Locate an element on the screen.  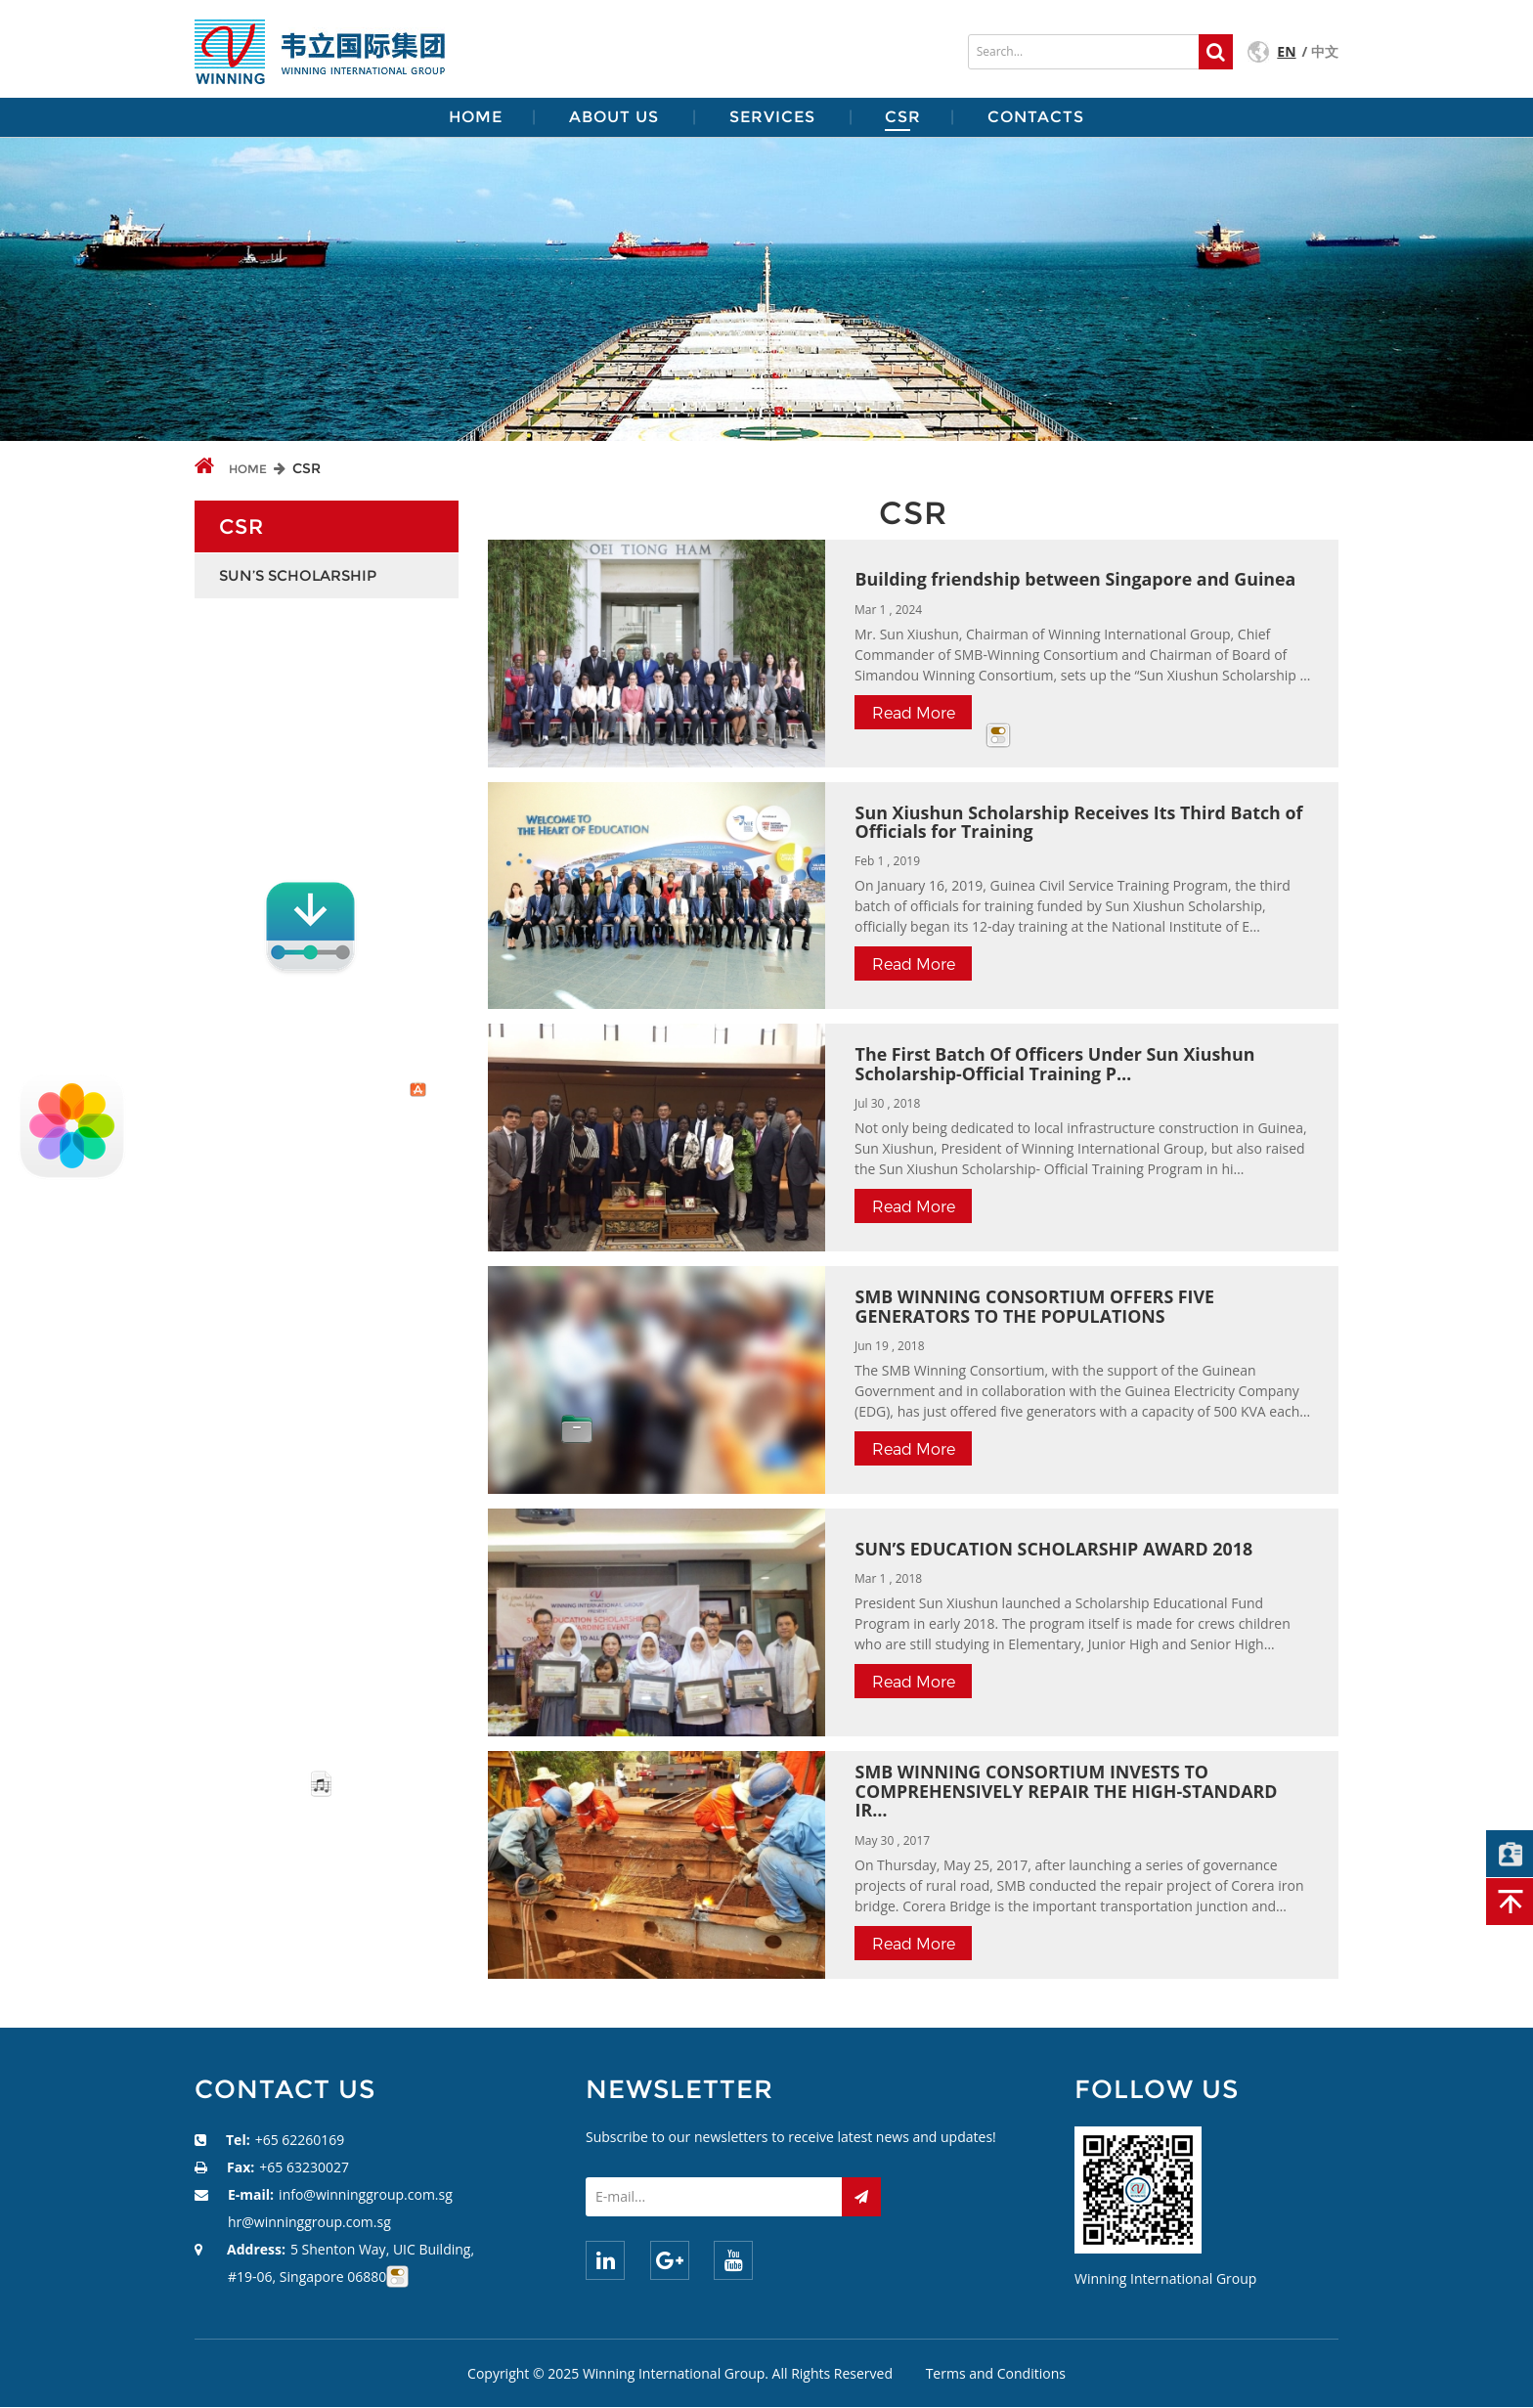
open ubuntu software center is located at coordinates (417, 1089).